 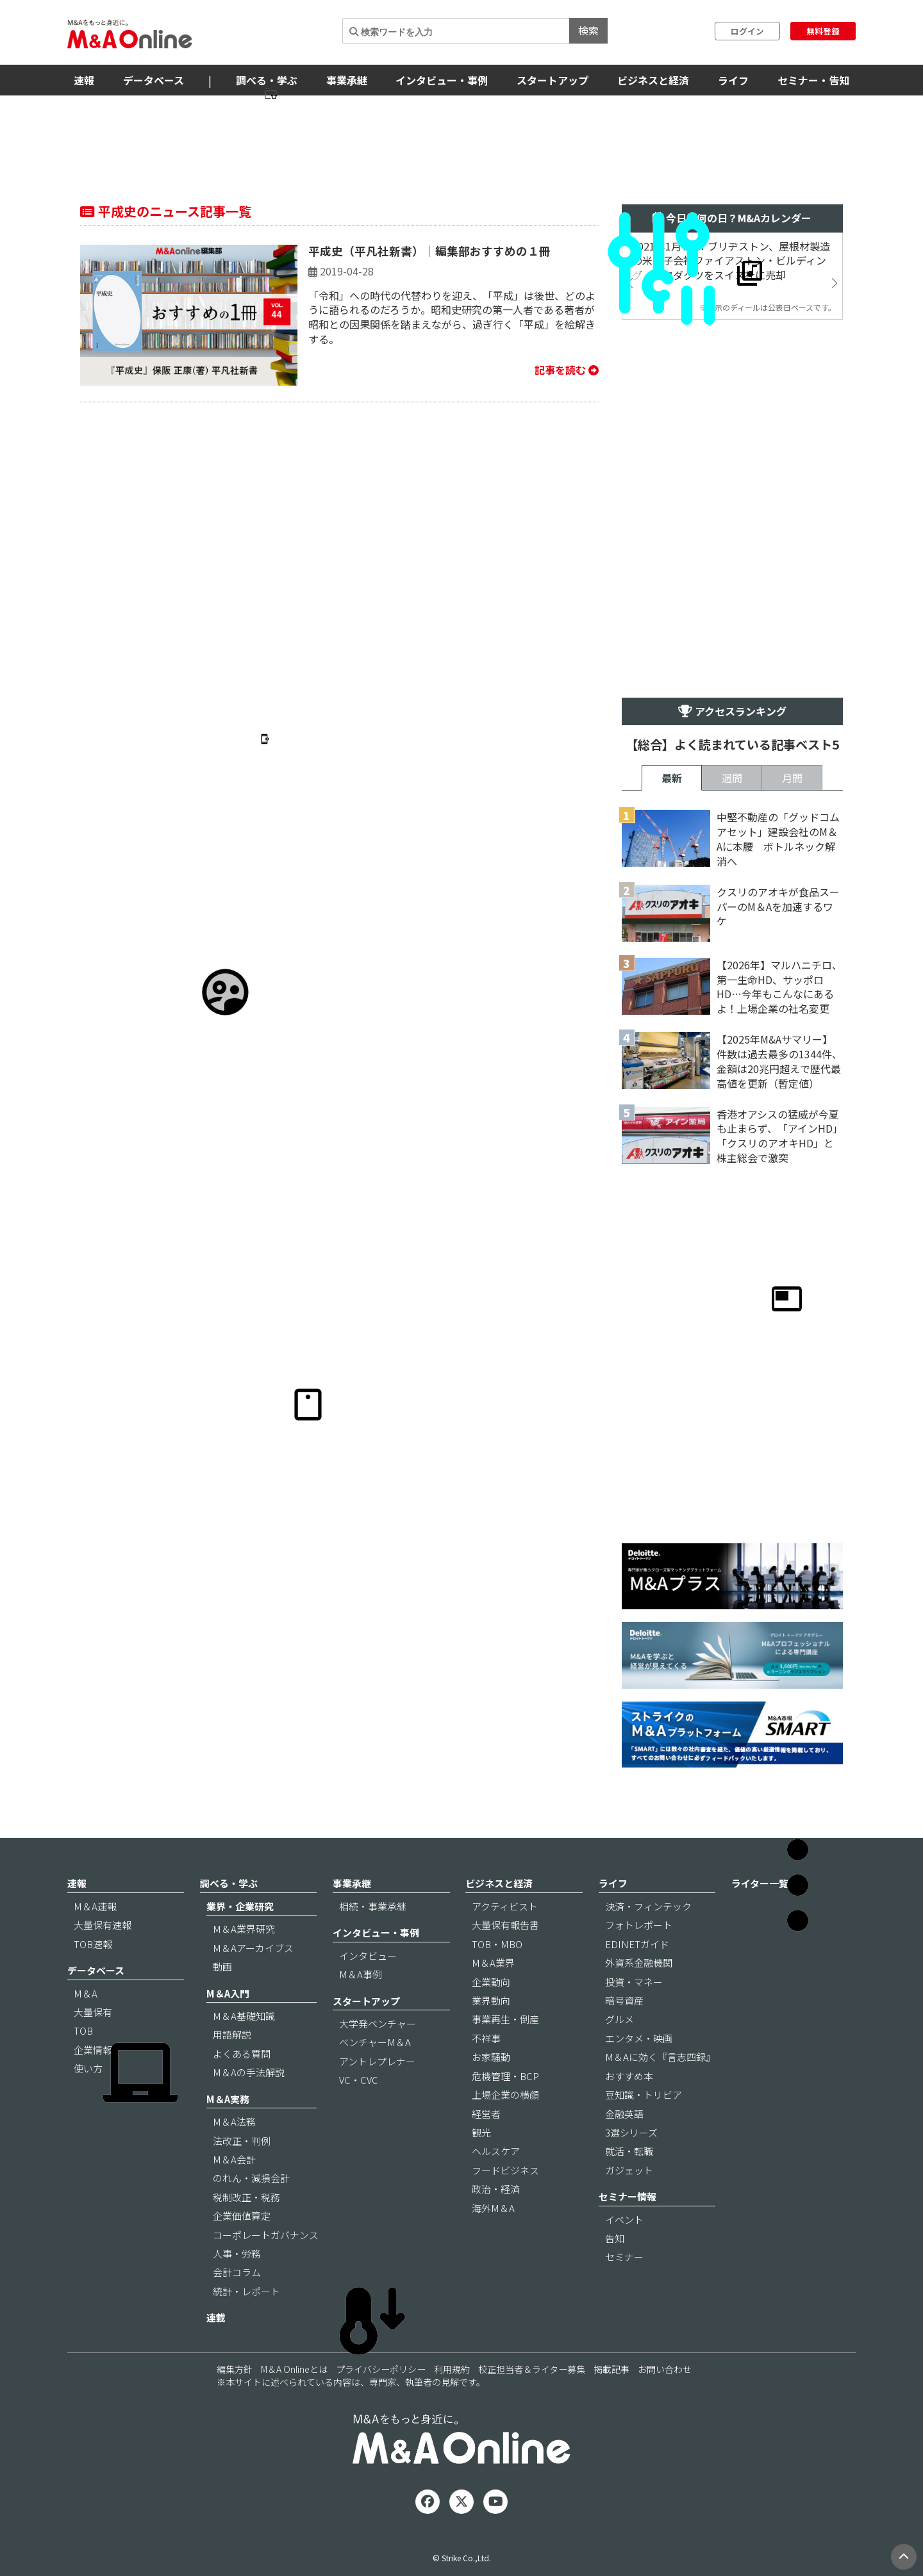 What do you see at coordinates (270, 94) in the screenshot?
I see `access your starred or favorite files` at bounding box center [270, 94].